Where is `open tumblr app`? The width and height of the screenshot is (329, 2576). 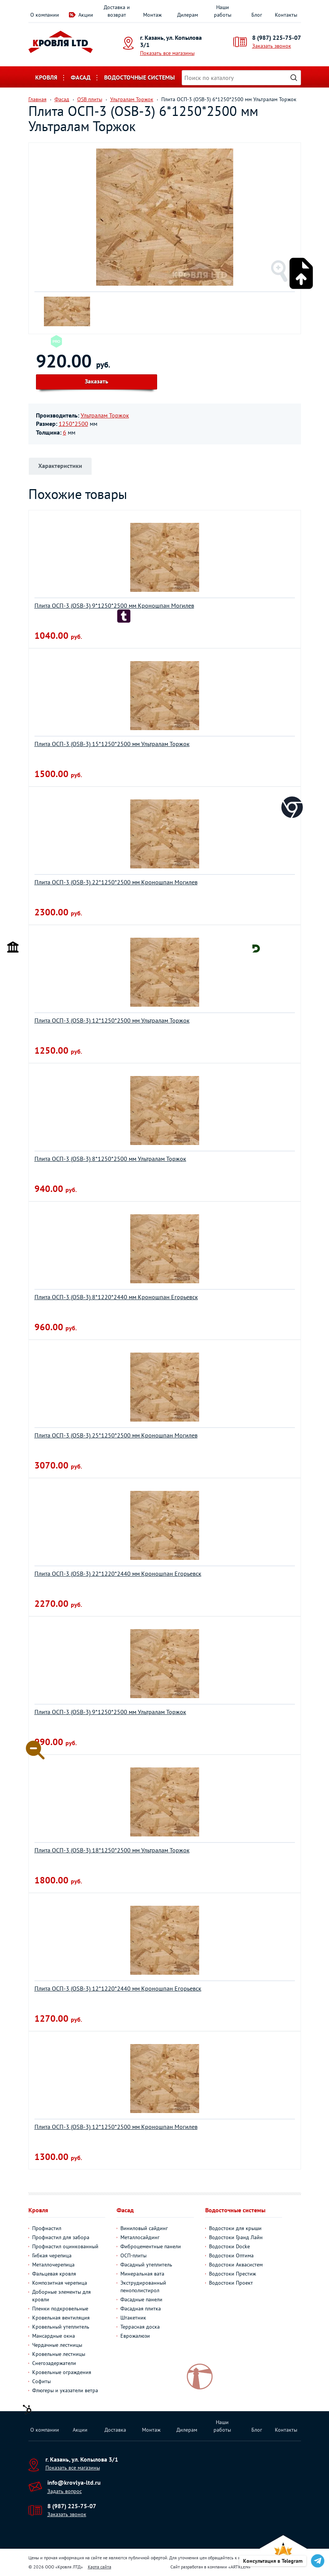 open tumblr app is located at coordinates (124, 616).